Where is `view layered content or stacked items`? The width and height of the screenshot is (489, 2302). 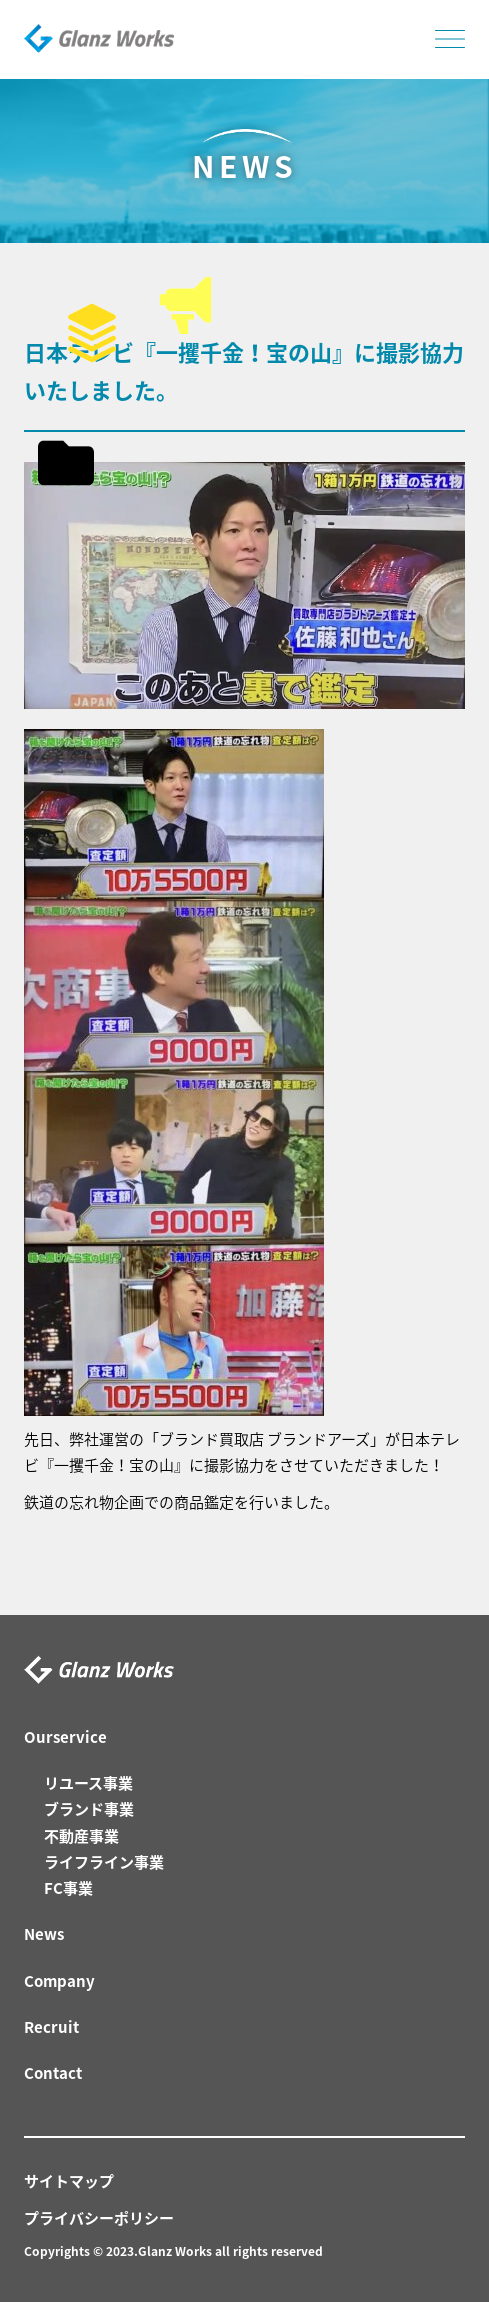 view layered content or stacked items is located at coordinates (92, 333).